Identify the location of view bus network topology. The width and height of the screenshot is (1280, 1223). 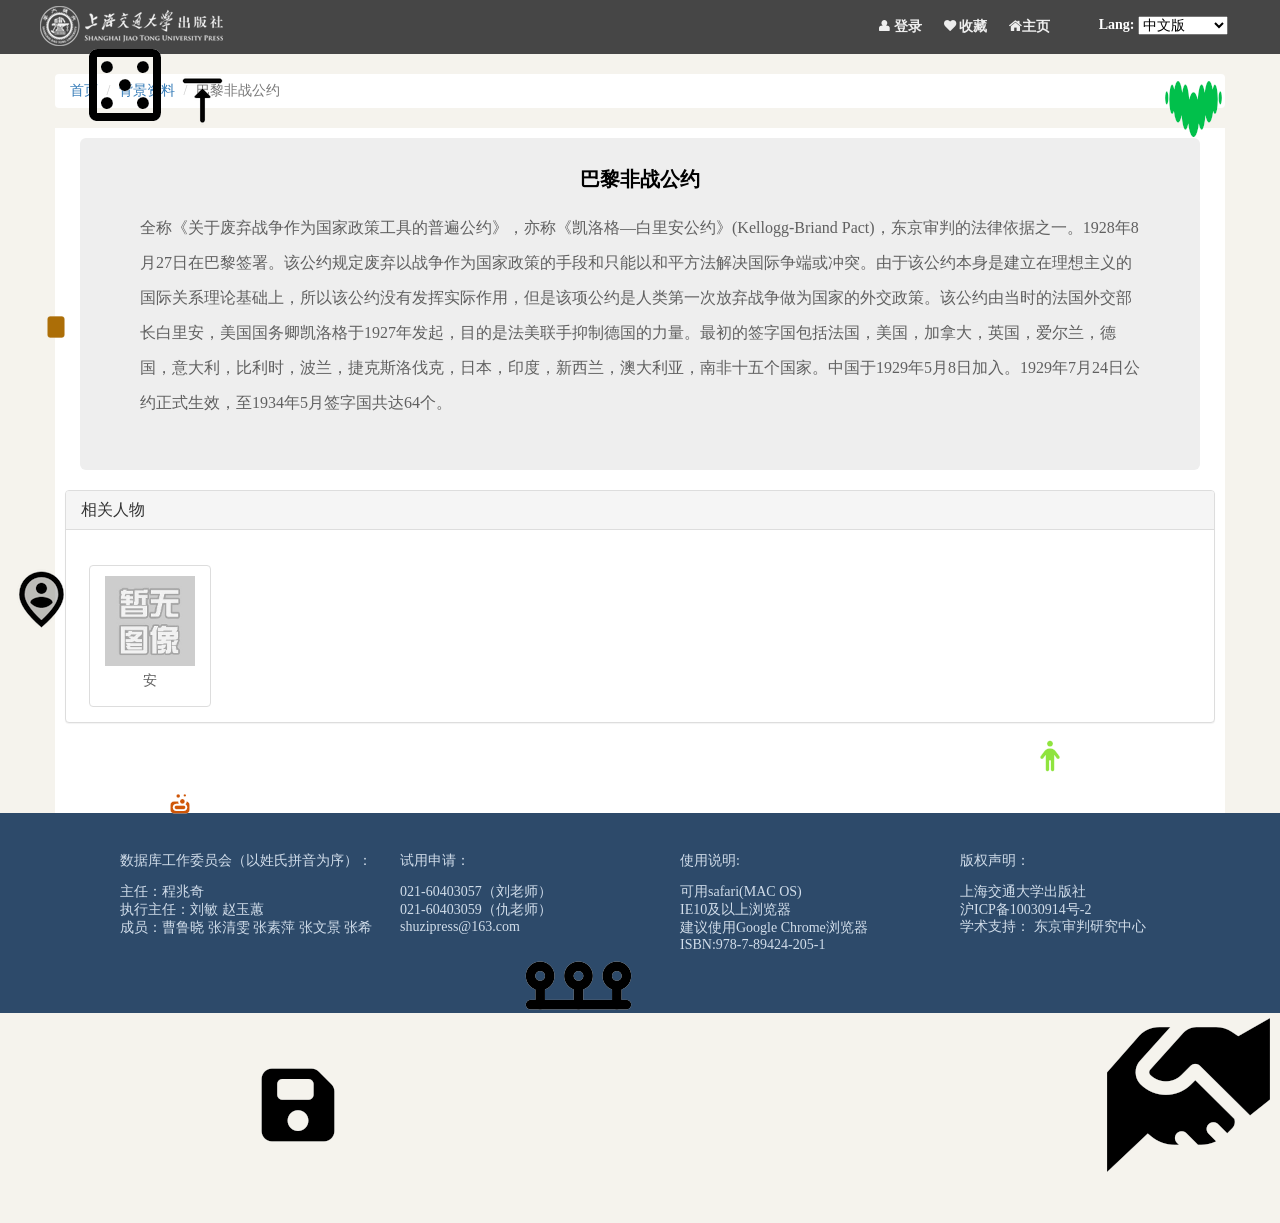
(578, 985).